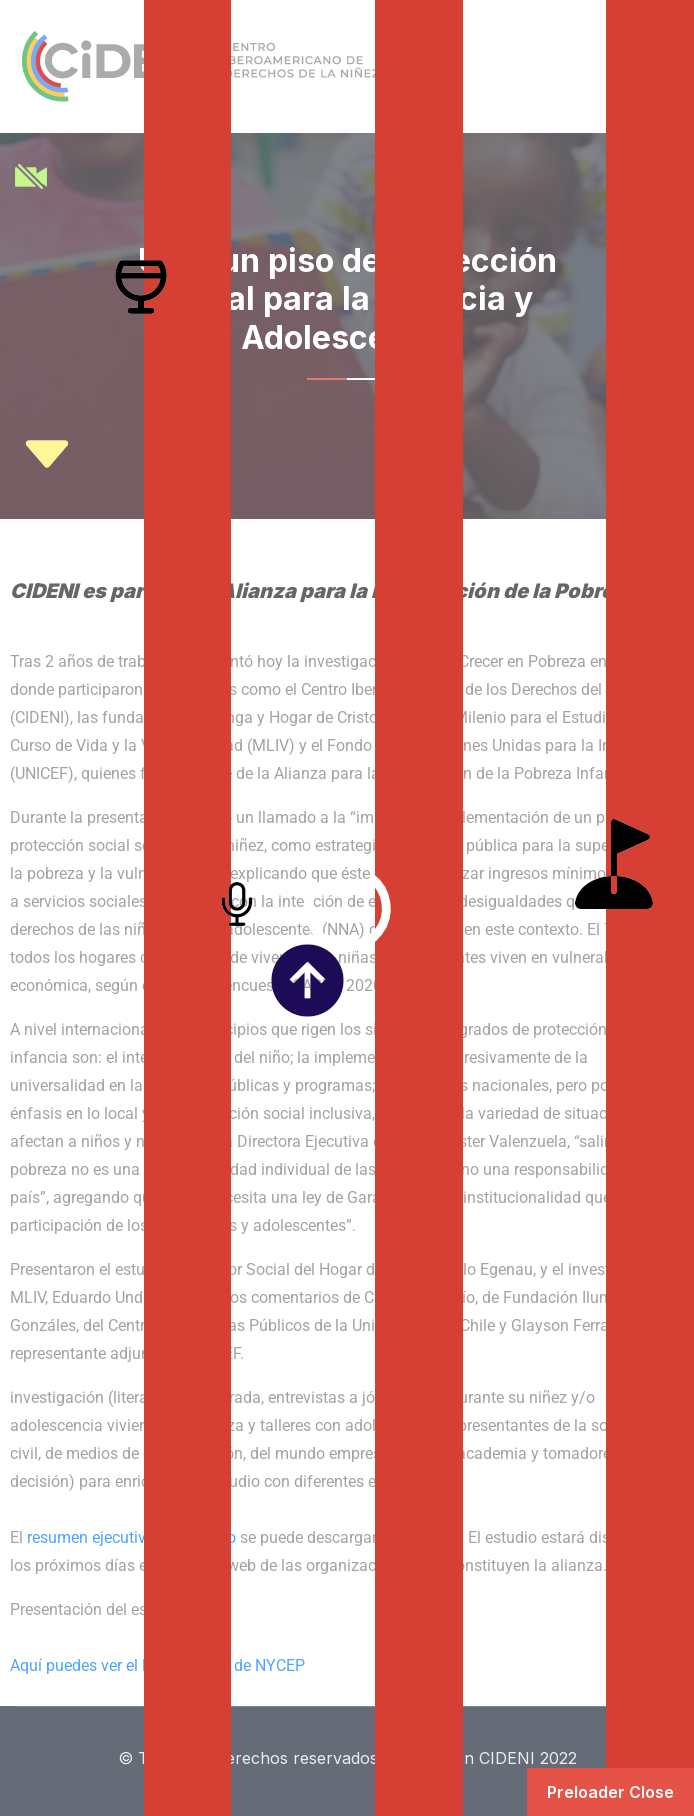  What do you see at coordinates (307, 980) in the screenshot?
I see `scroll to top of page` at bounding box center [307, 980].